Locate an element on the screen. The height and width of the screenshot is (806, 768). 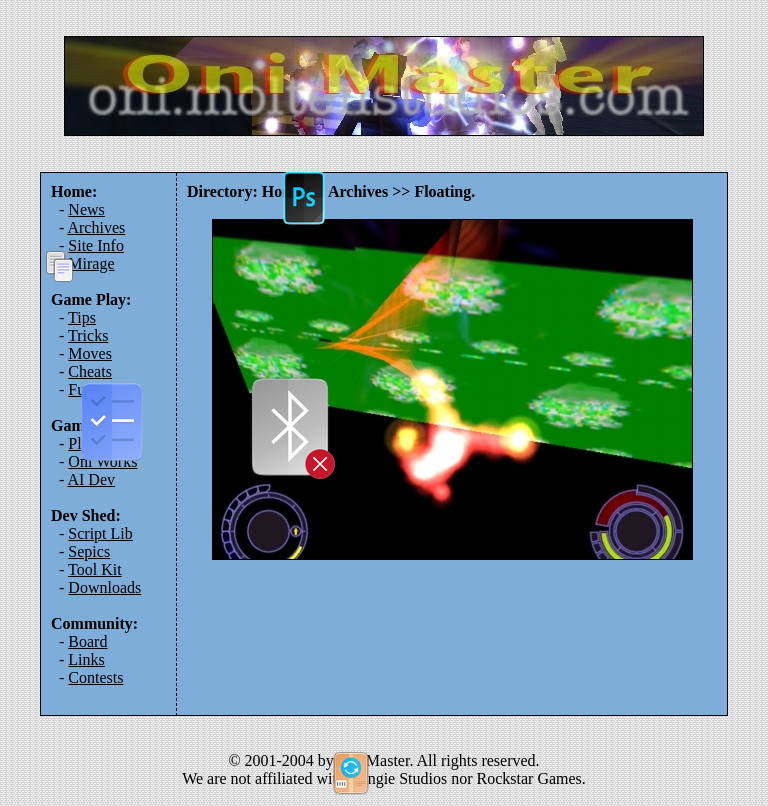
system package upgrade available is located at coordinates (351, 773).